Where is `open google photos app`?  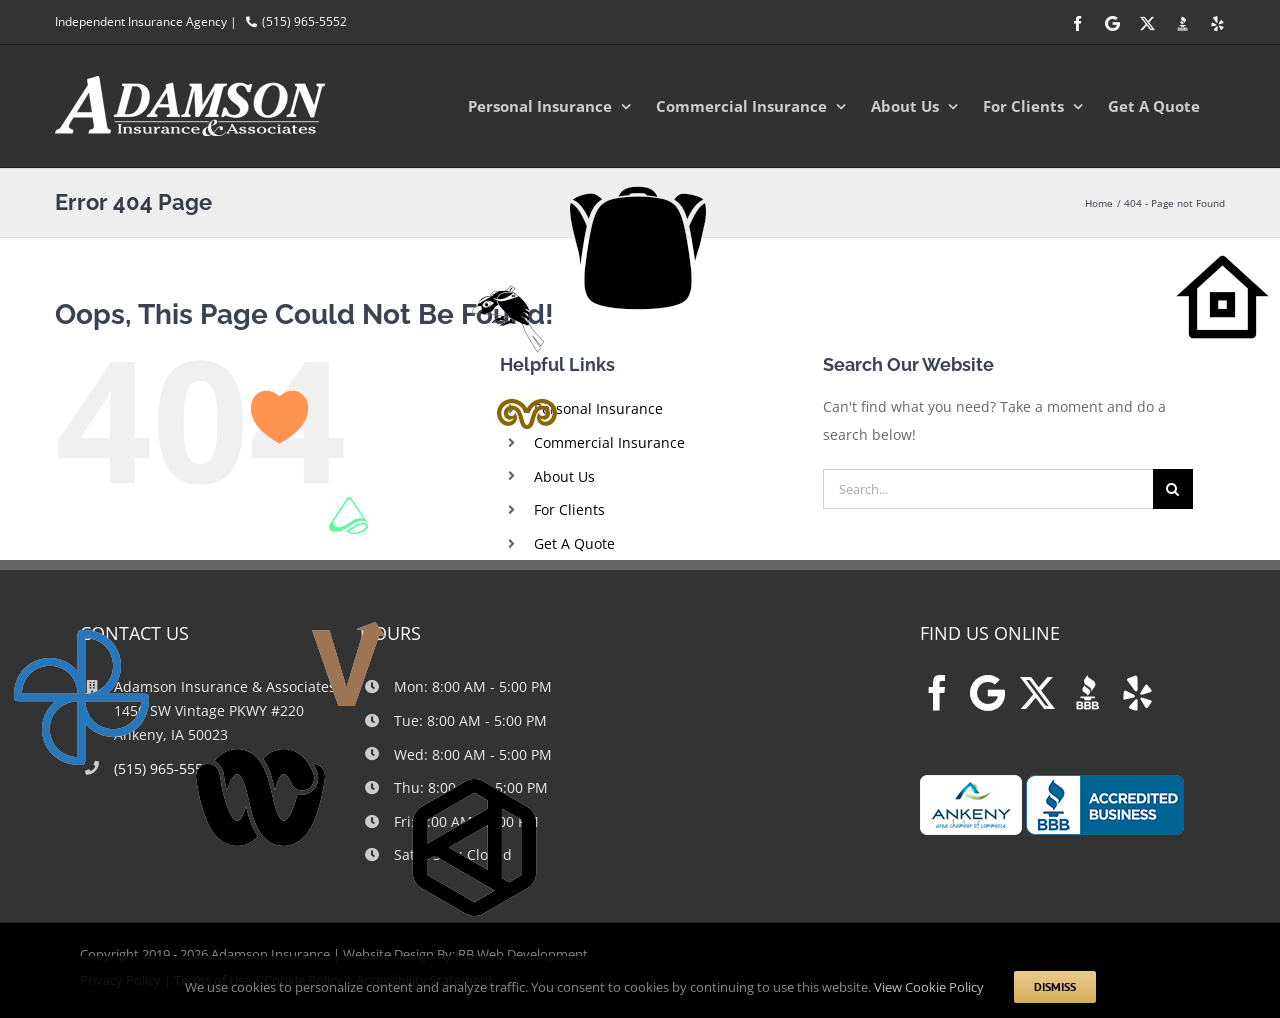 open google photos app is located at coordinates (81, 697).